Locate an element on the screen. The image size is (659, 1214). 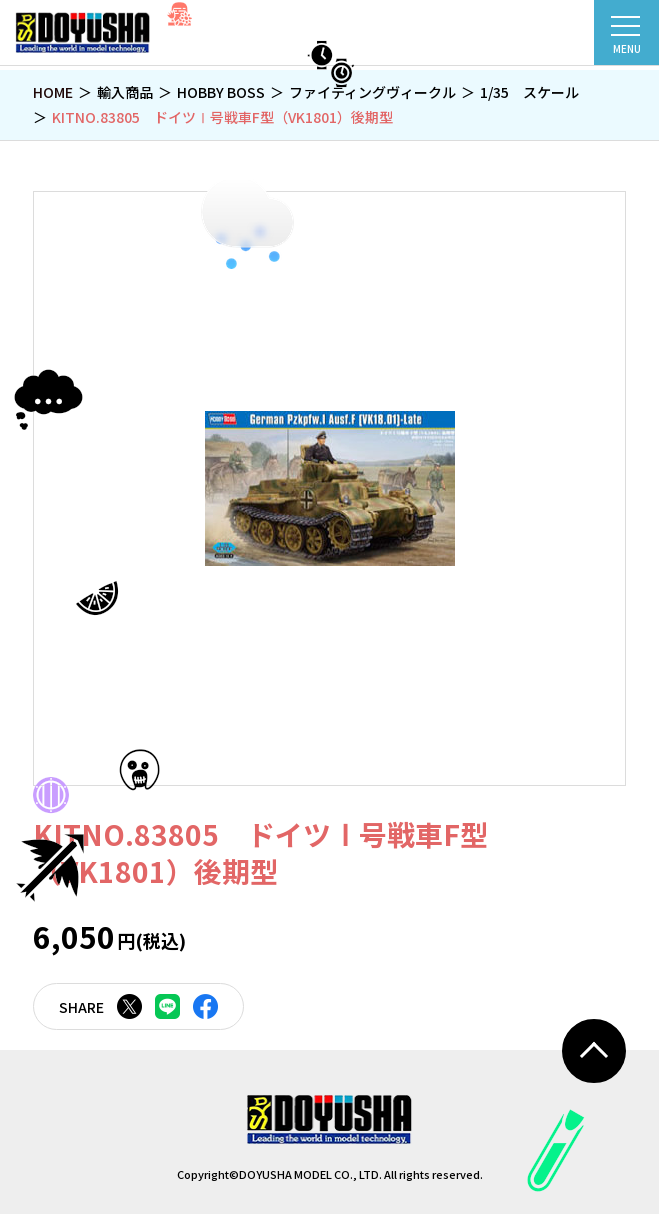
indicates a ranged weapon or archery skill is located at coordinates (50, 868).